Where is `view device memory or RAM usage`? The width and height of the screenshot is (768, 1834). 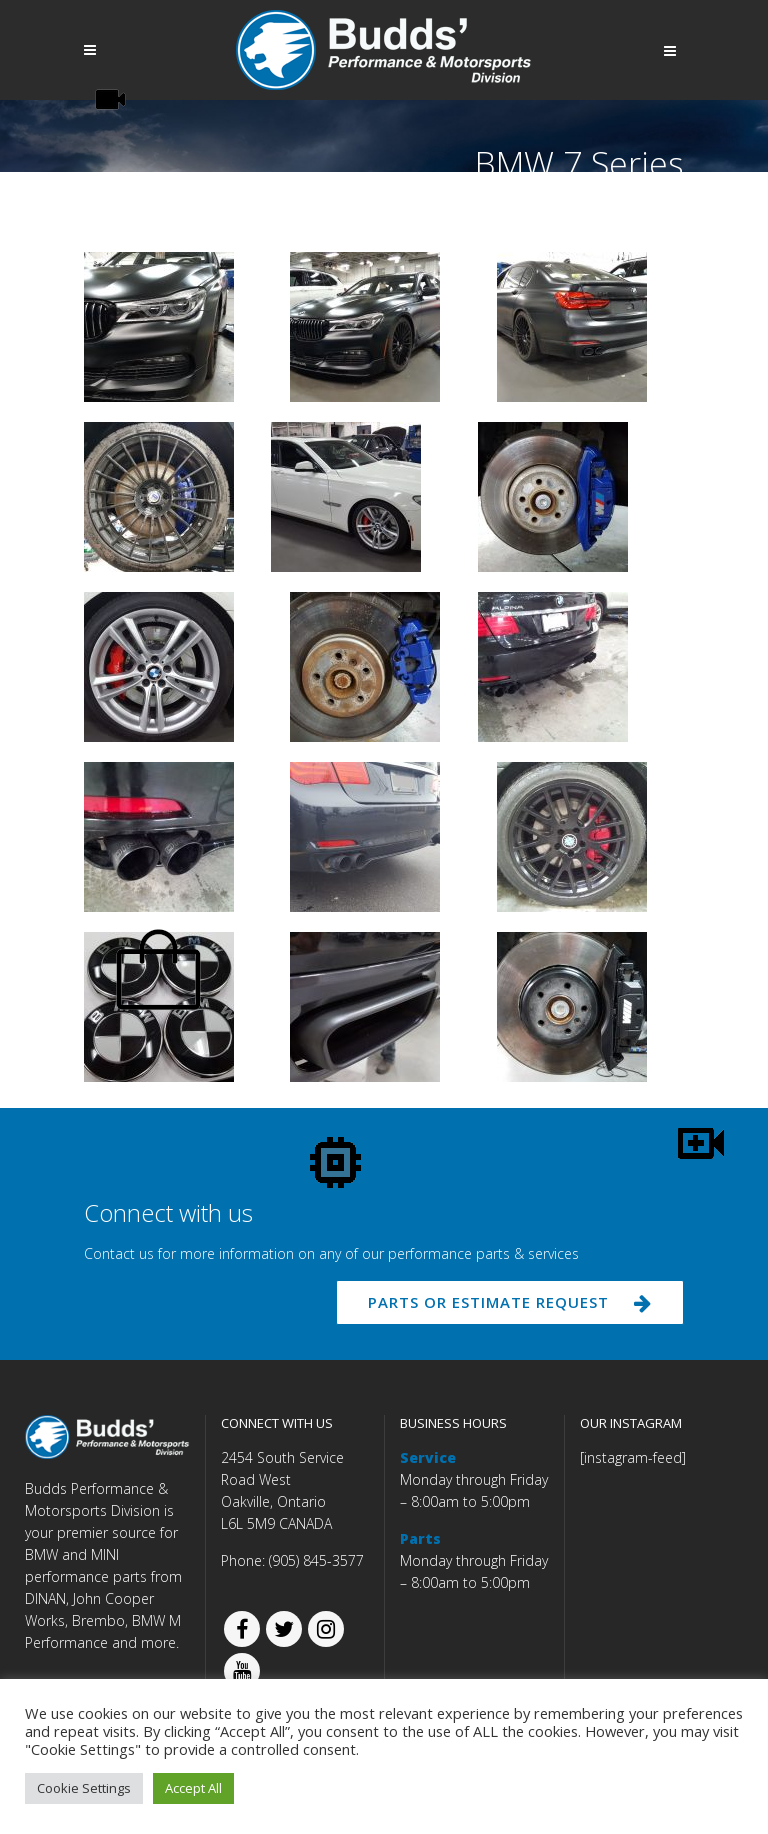
view device memory or RAM usage is located at coordinates (335, 1162).